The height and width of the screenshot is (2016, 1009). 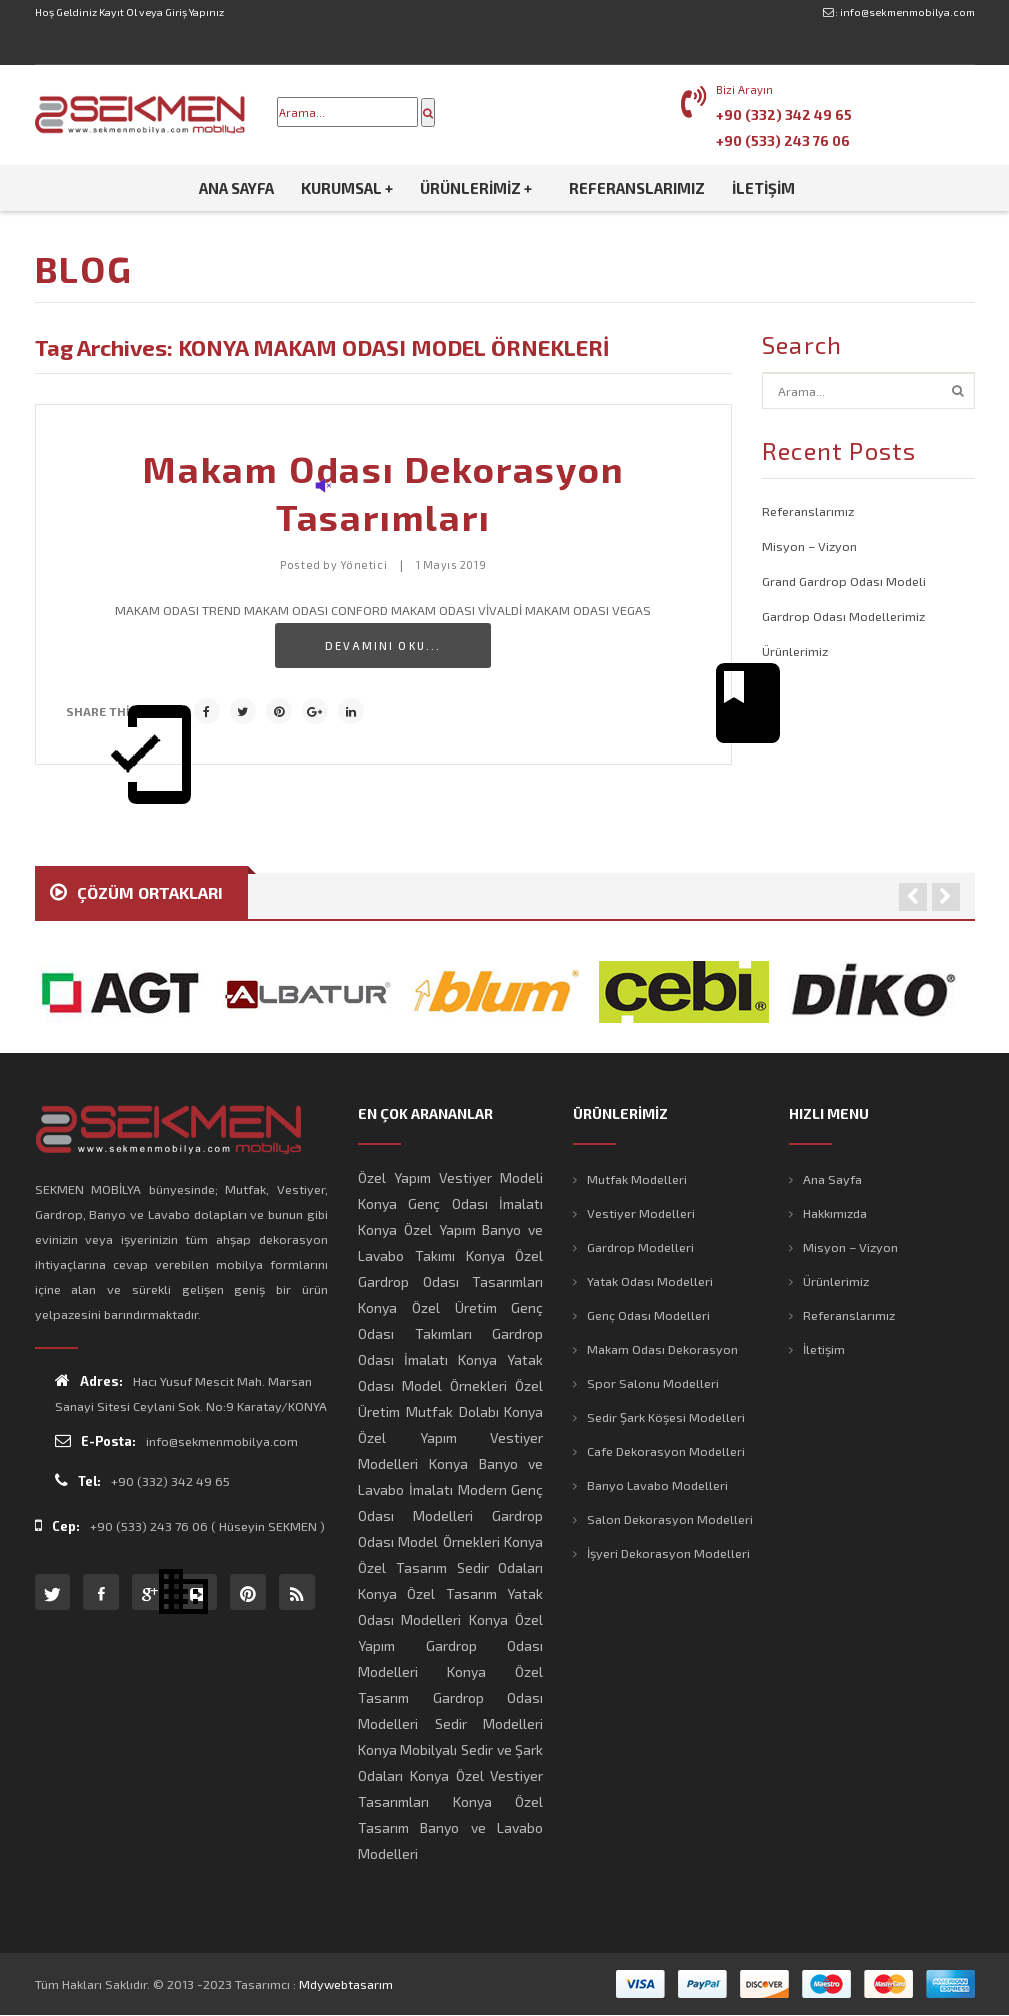 I want to click on view company or organization profile, so click(x=183, y=1591).